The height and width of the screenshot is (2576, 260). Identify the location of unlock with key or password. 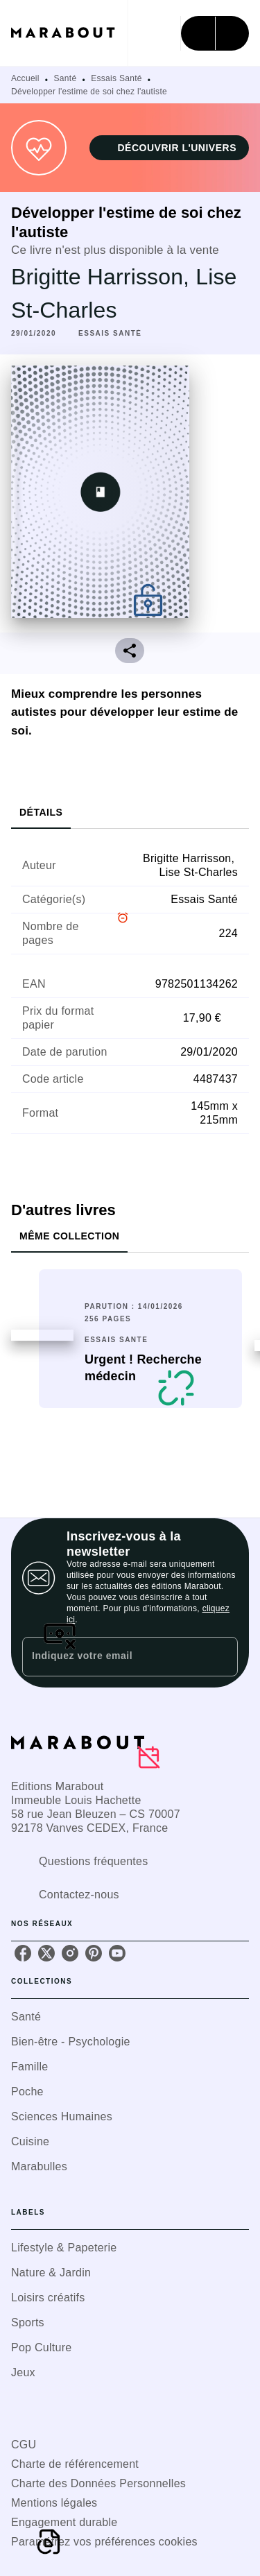
(148, 601).